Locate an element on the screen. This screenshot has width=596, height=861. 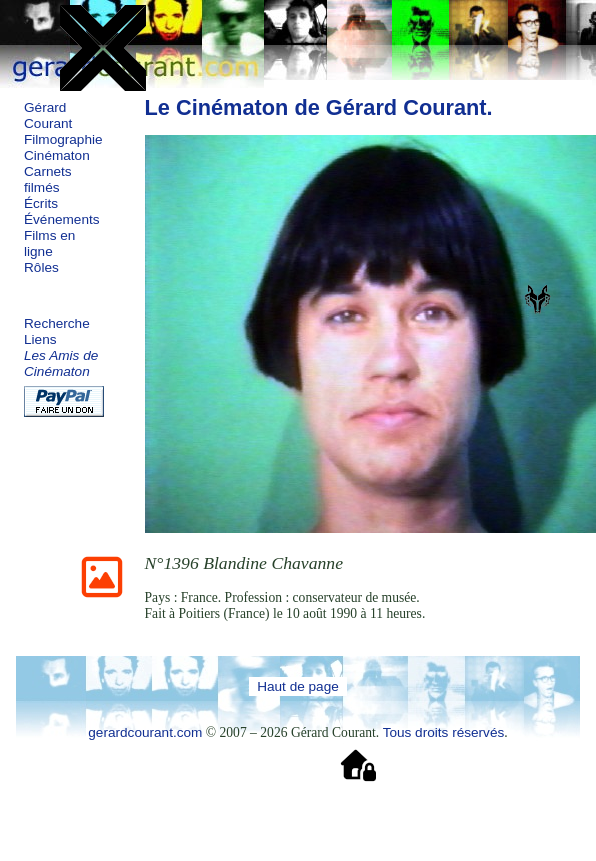
visx data visualization library logo is located at coordinates (103, 48).